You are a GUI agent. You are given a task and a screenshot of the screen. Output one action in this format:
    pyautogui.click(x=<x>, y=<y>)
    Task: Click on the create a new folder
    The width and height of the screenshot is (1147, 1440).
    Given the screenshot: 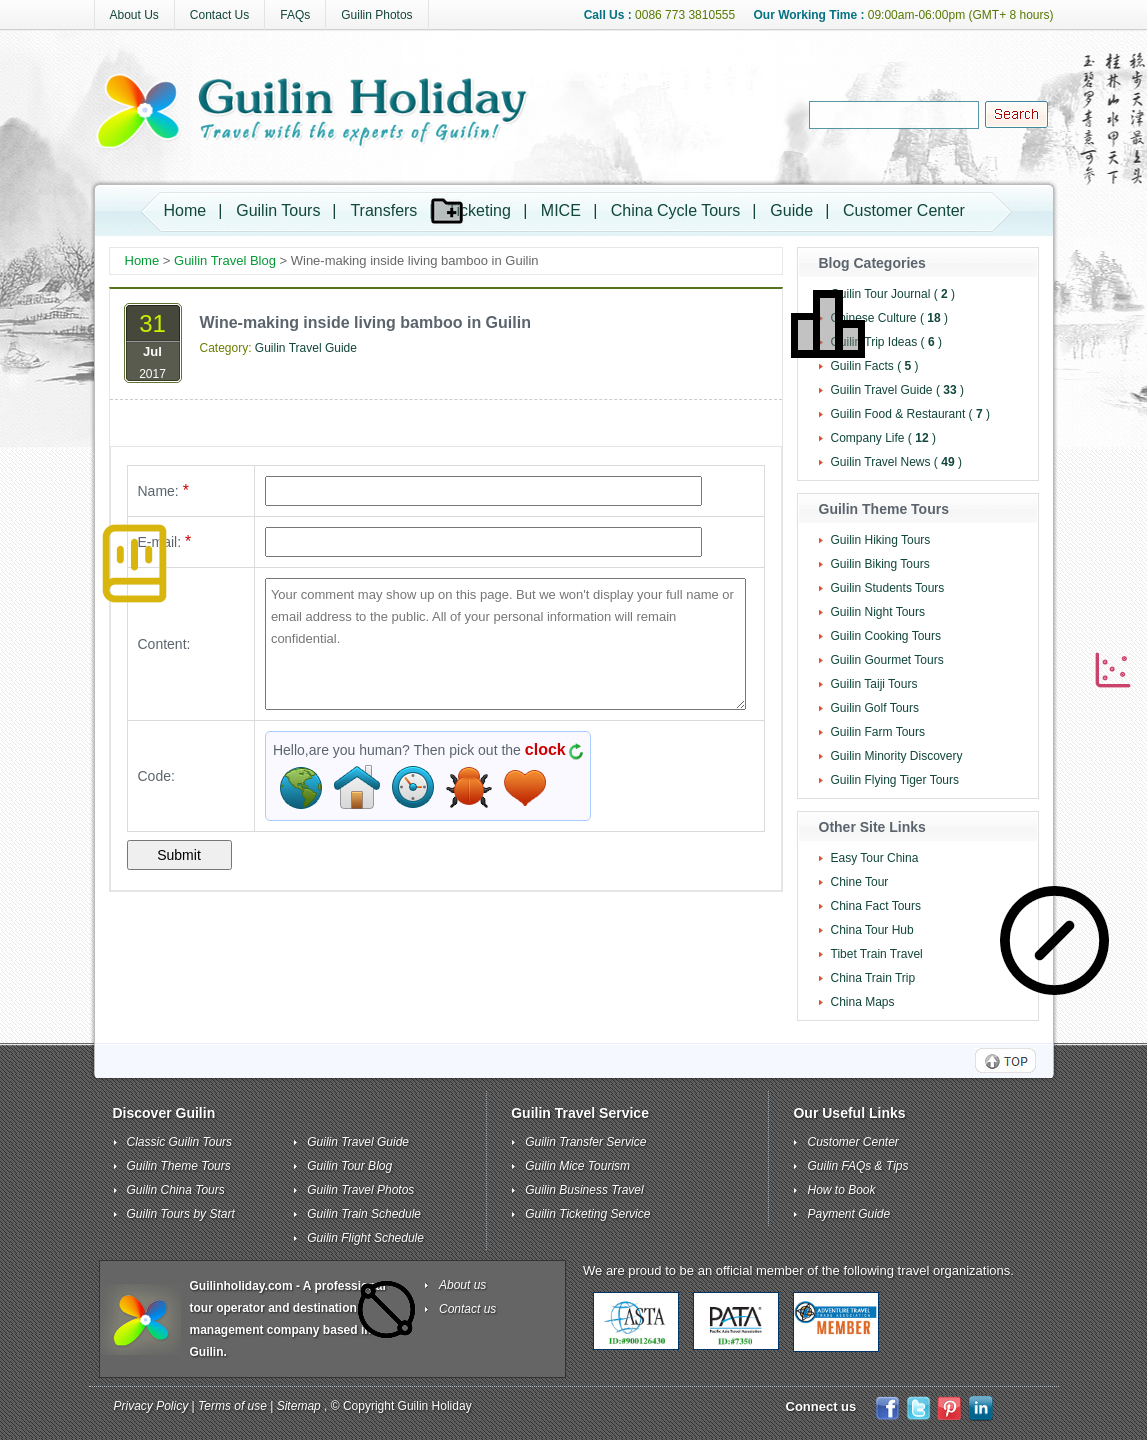 What is the action you would take?
    pyautogui.click(x=447, y=211)
    